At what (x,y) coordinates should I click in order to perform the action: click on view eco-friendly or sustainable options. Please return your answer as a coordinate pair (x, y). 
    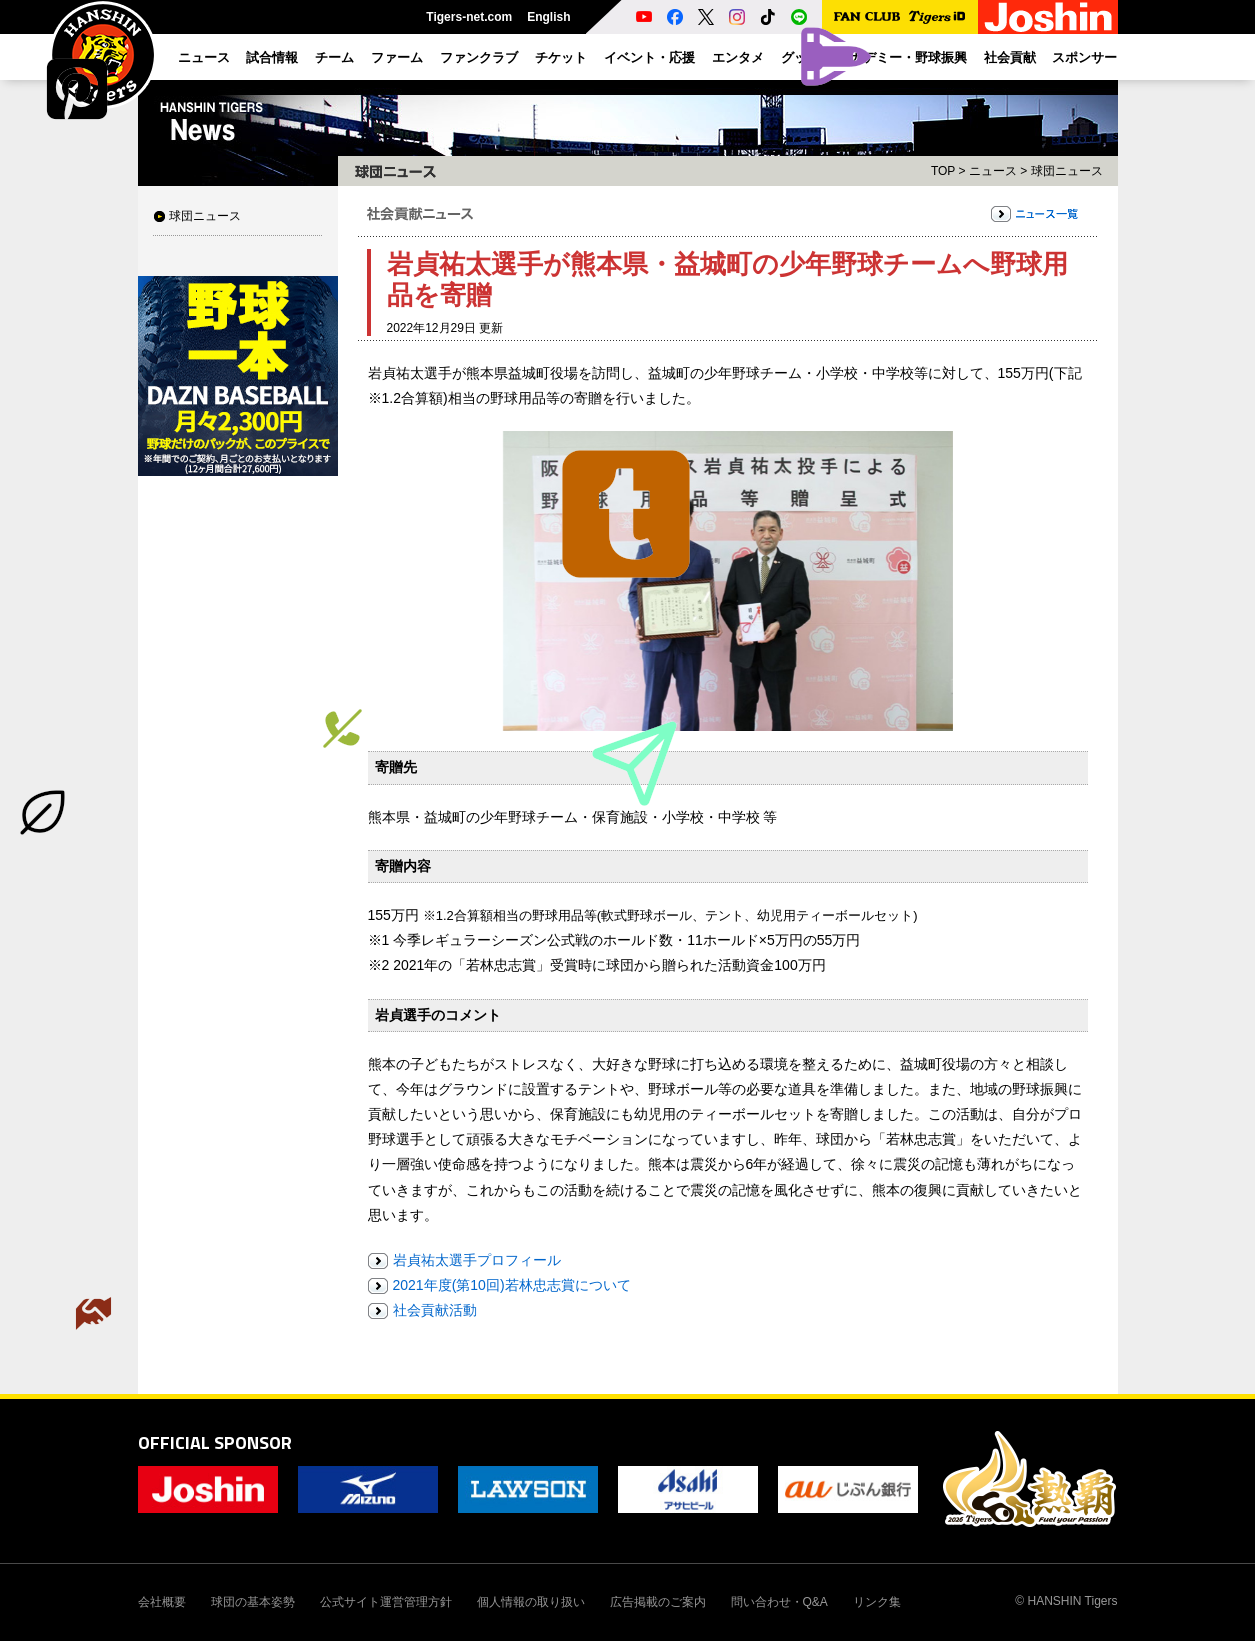
    Looking at the image, I should click on (42, 812).